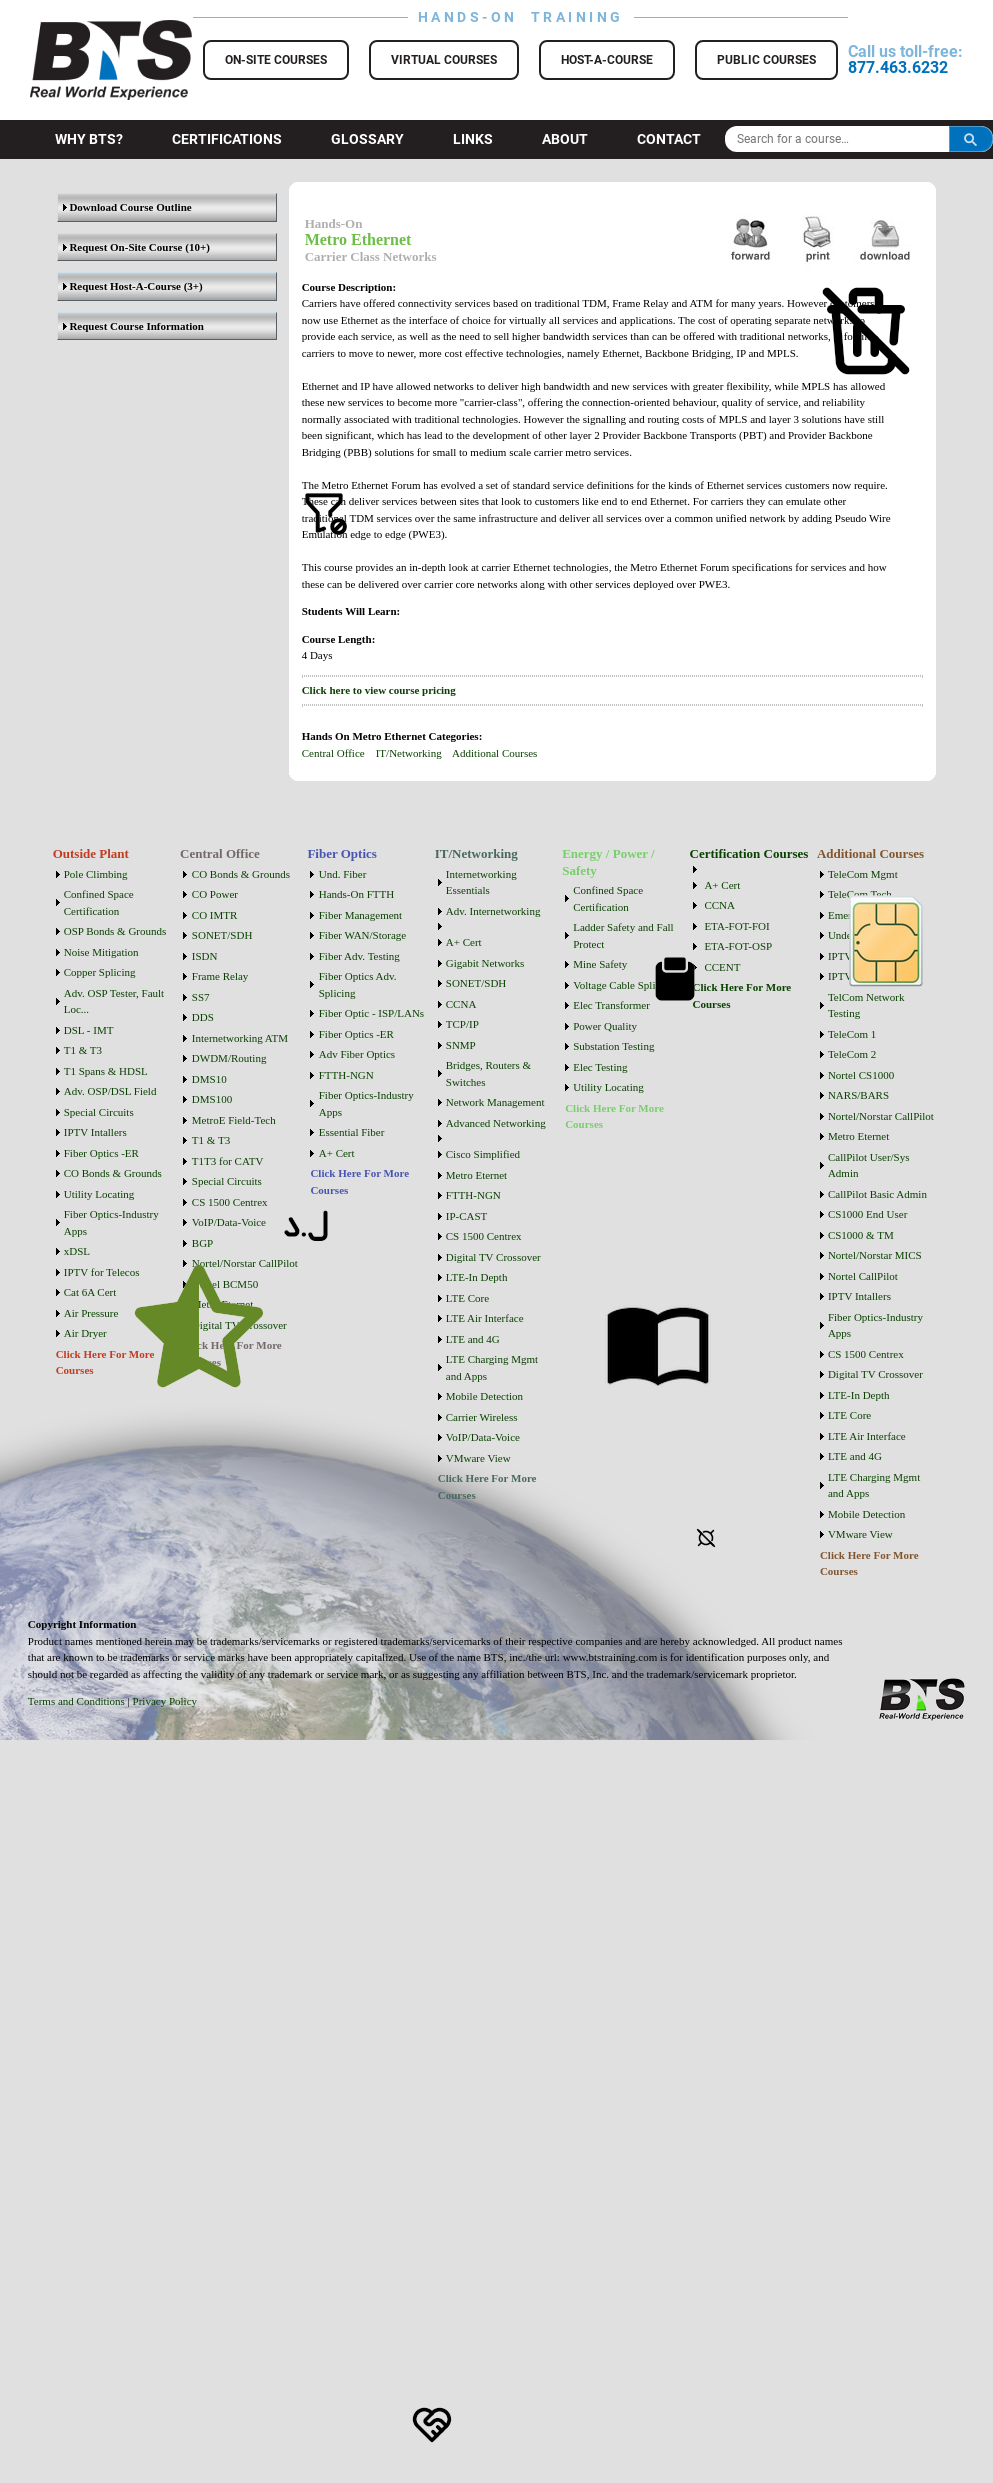  Describe the element at coordinates (658, 1342) in the screenshot. I see `import contacts from address book` at that location.